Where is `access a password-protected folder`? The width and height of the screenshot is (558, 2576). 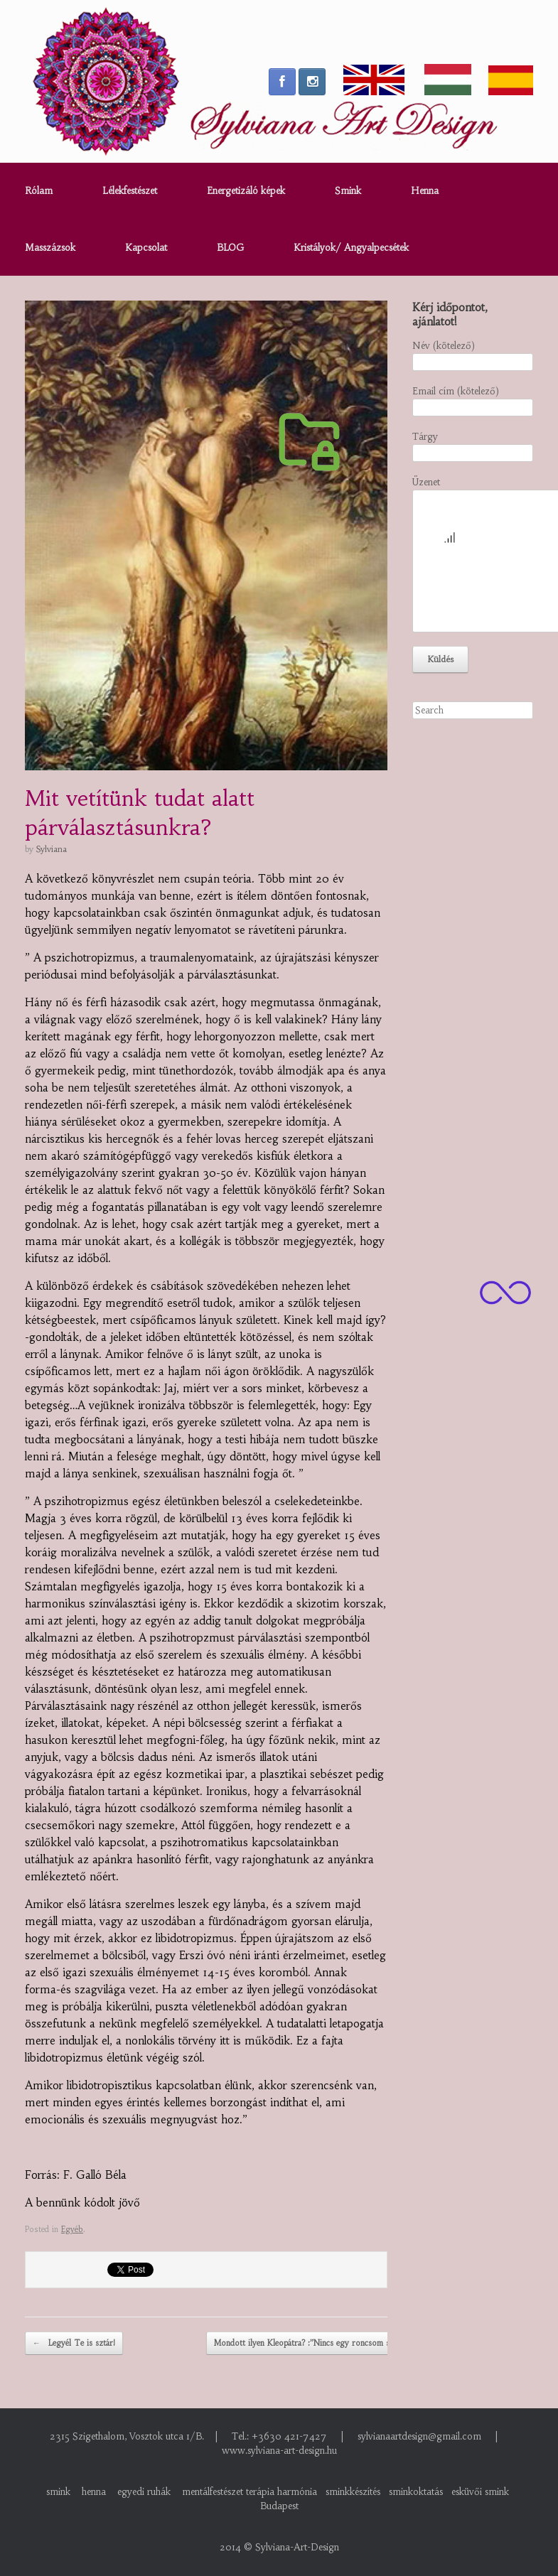
access a password-protected folder is located at coordinates (309, 441).